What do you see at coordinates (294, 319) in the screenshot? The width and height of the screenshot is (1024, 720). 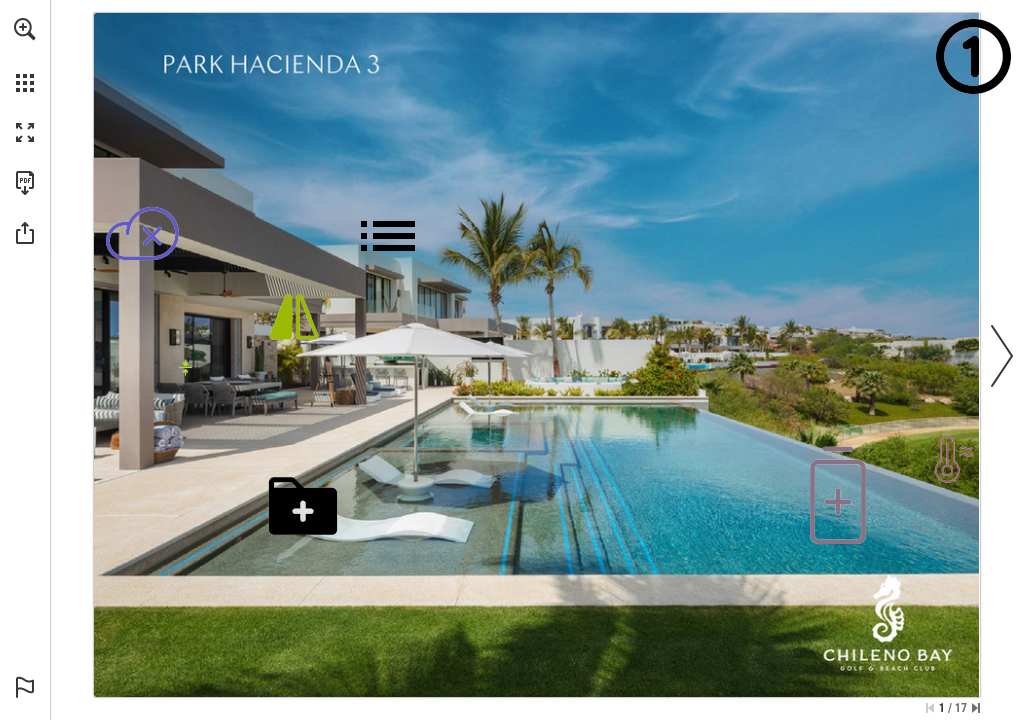 I see `flip image horizontally` at bounding box center [294, 319].